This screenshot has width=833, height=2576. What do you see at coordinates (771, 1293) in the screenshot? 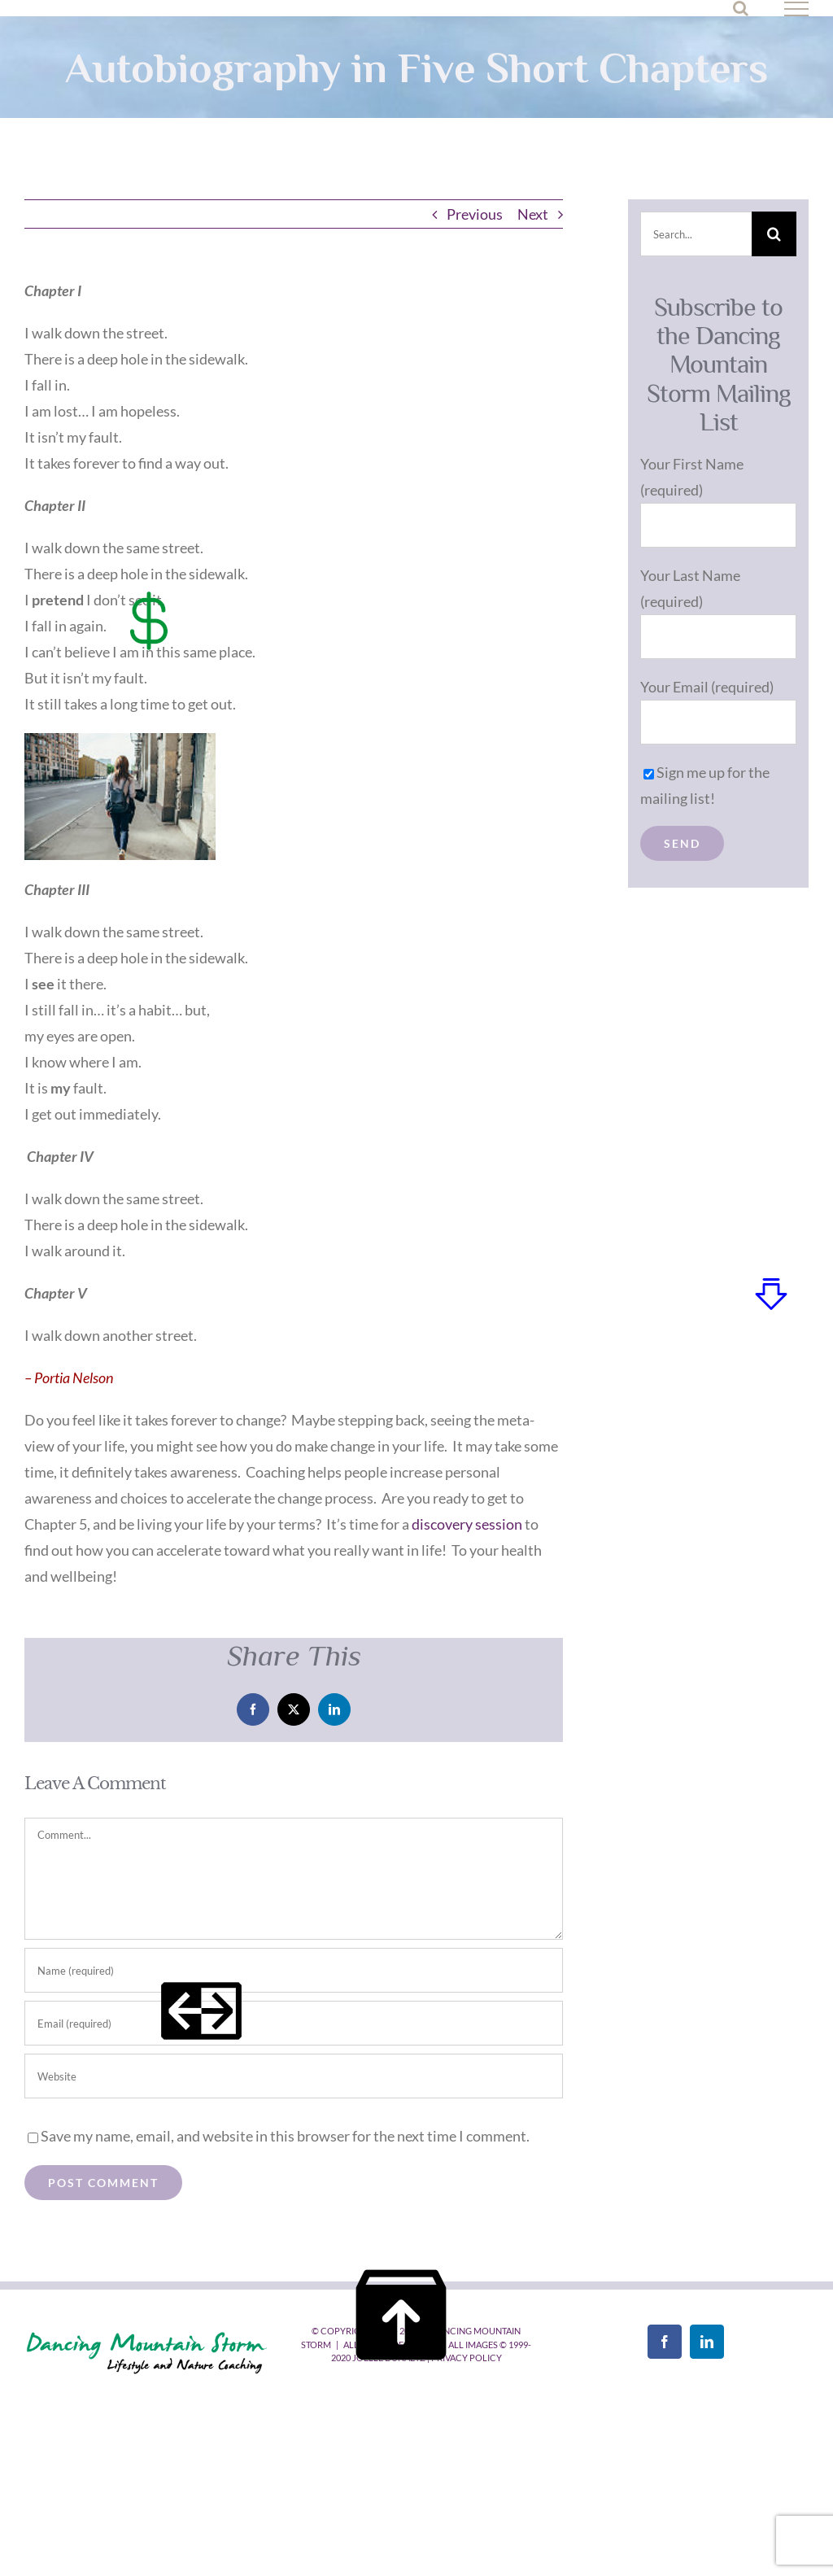
I see `download file or content` at bounding box center [771, 1293].